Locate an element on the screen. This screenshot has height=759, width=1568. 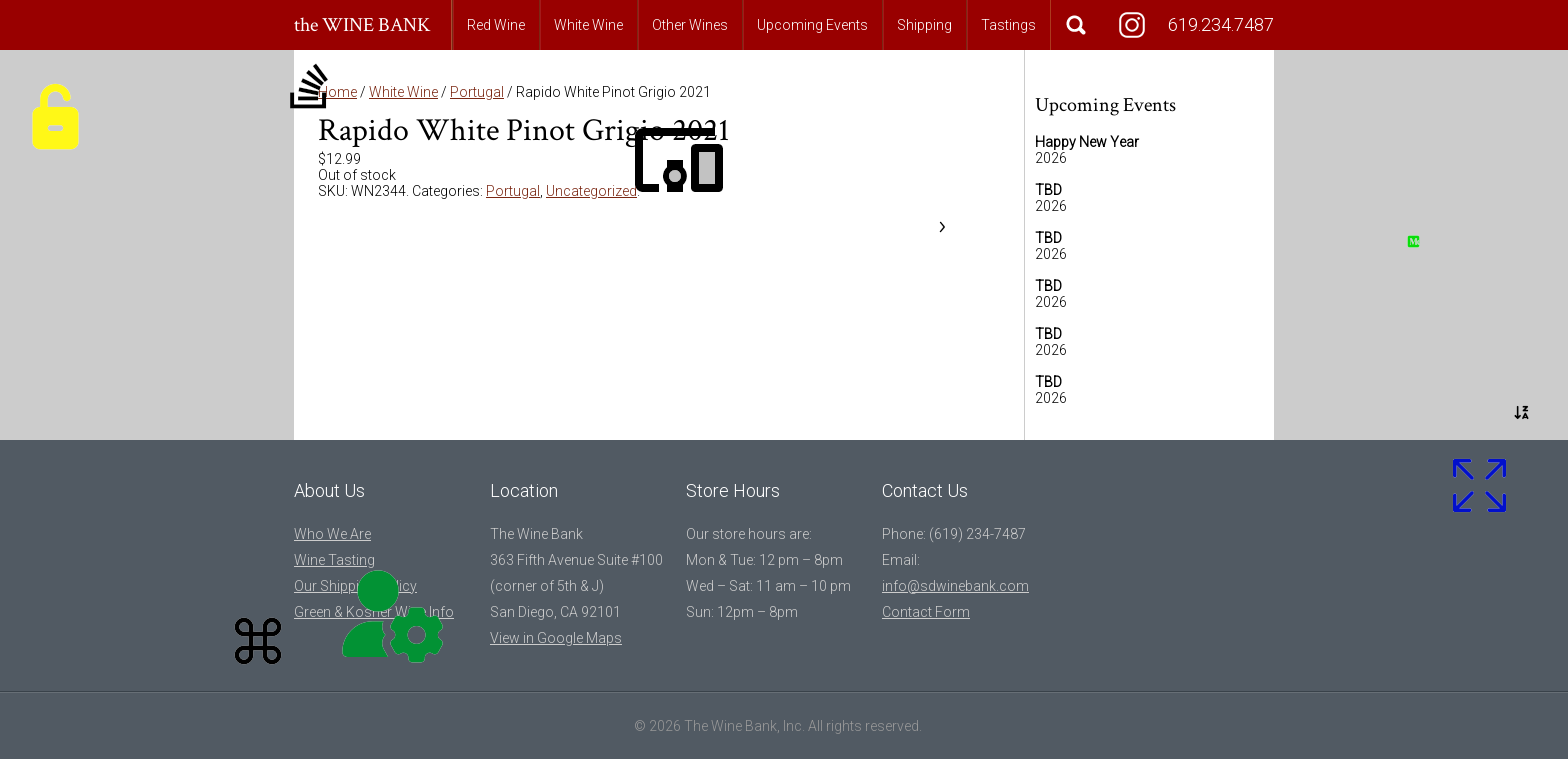
view other connected devices is located at coordinates (679, 160).